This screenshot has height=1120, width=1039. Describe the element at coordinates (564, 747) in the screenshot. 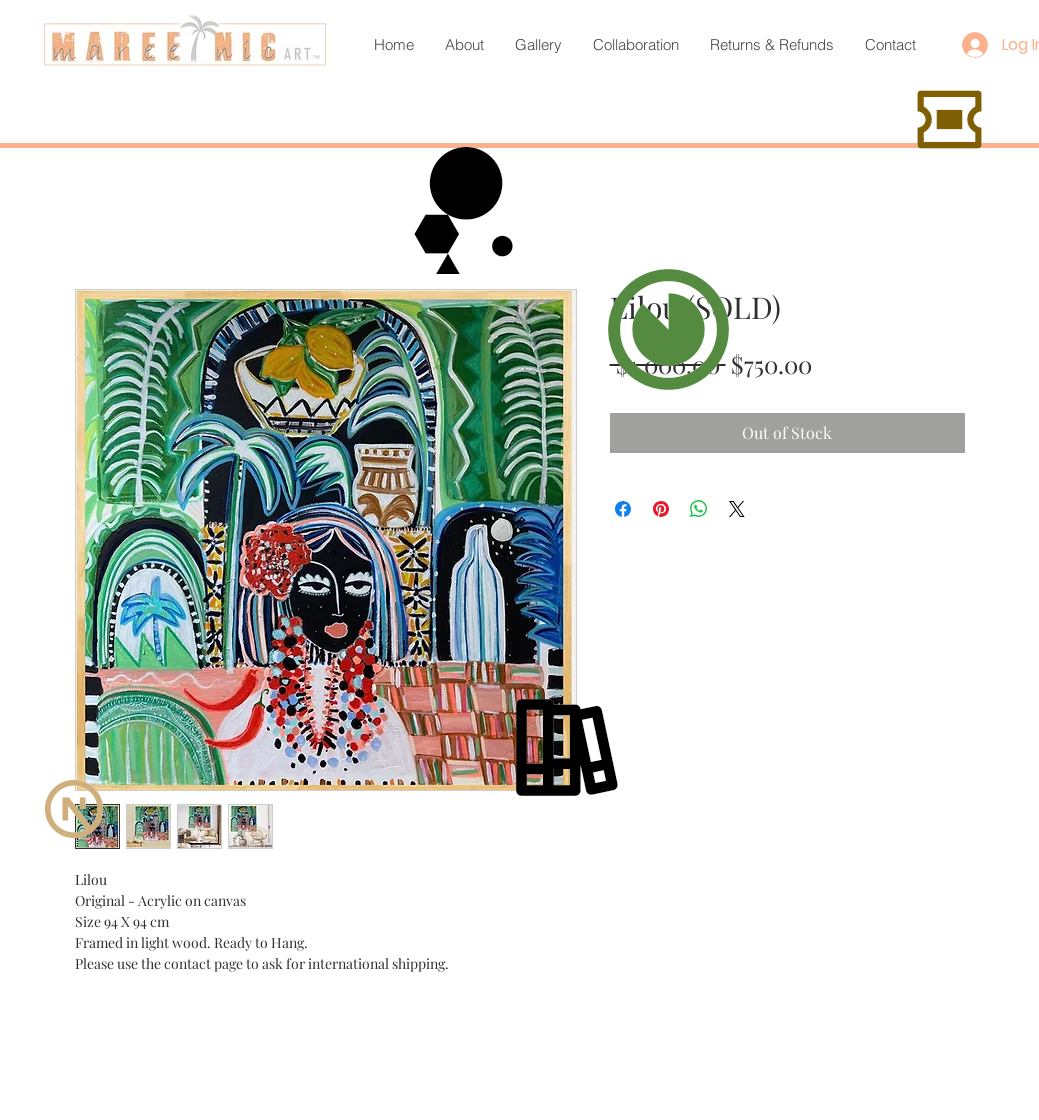

I see `browse your digital library` at that location.